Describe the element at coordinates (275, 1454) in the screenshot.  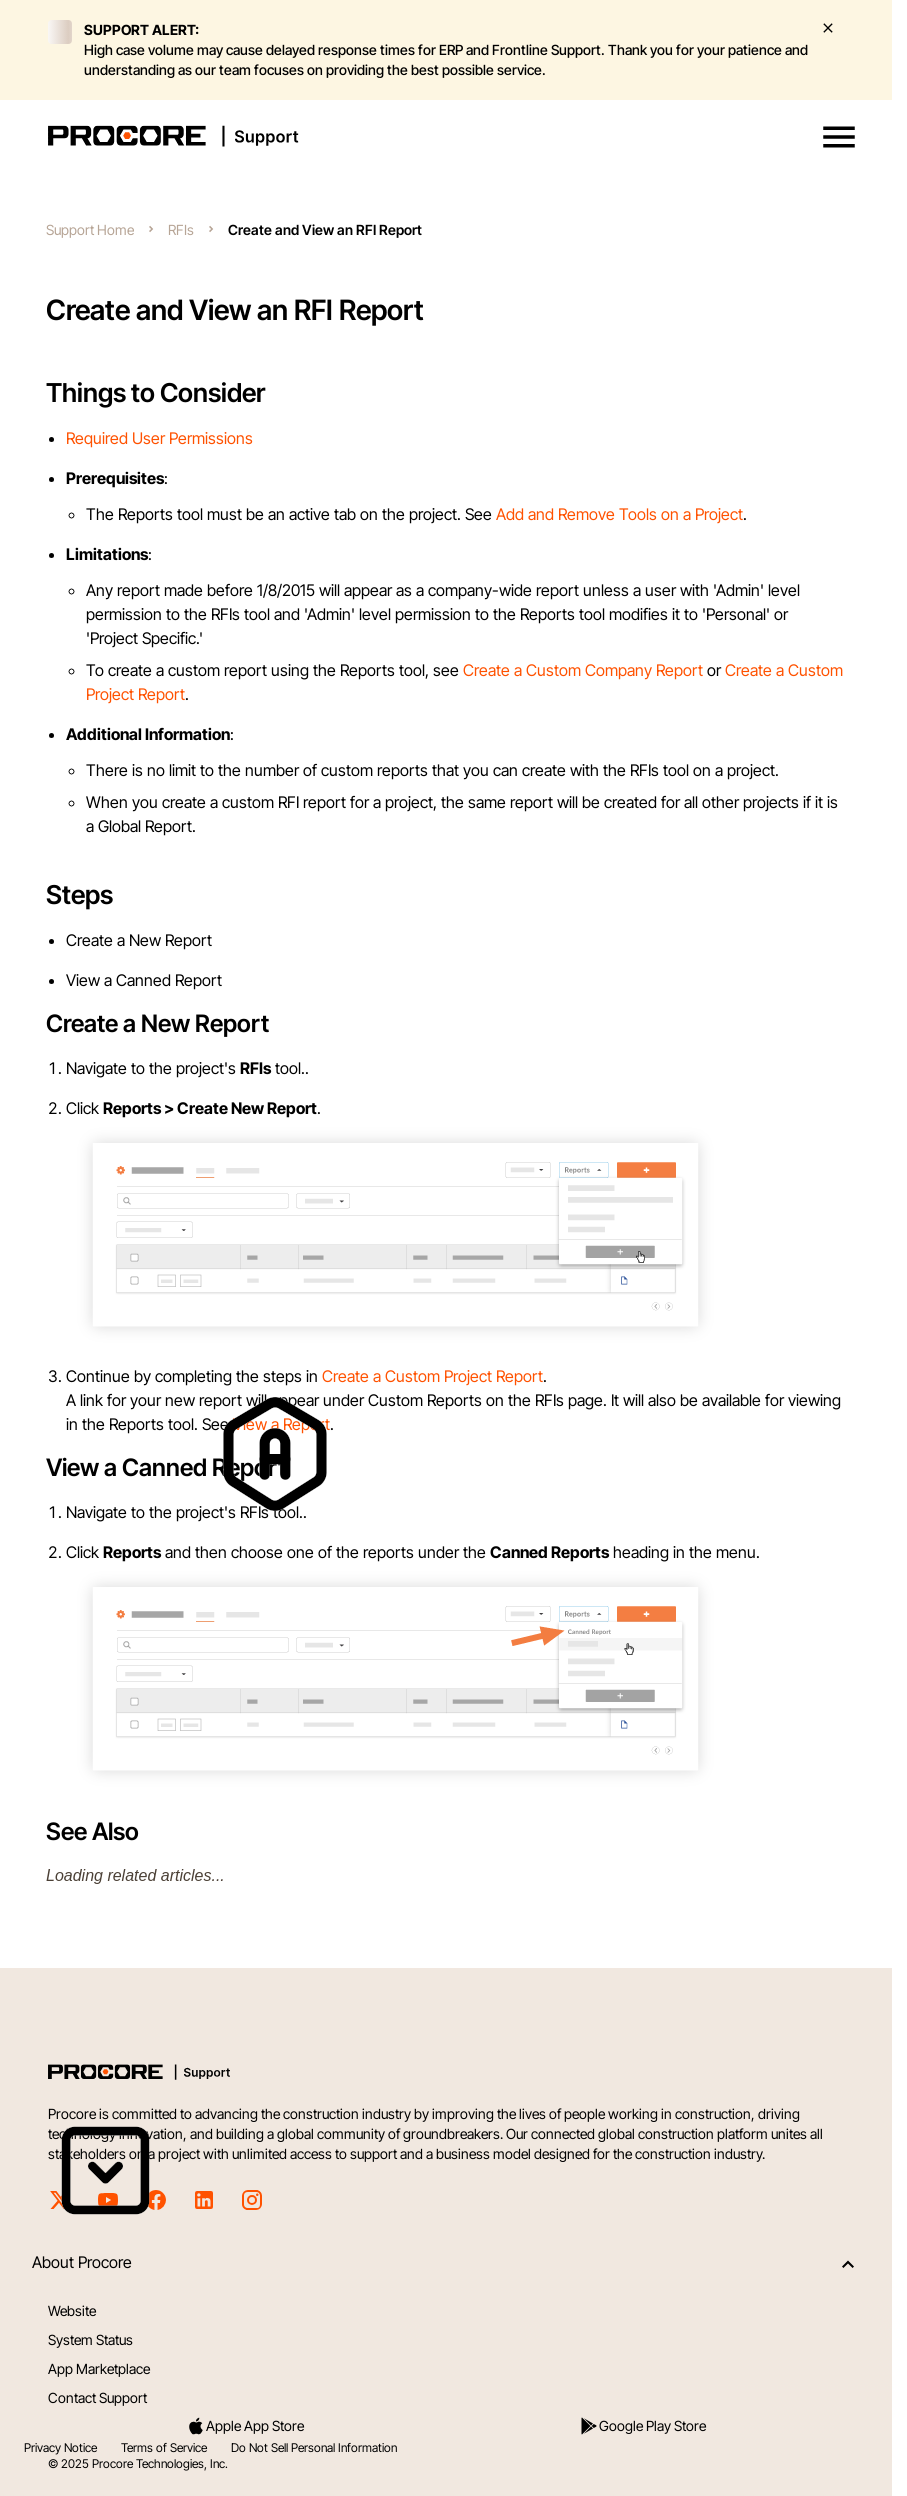
I see `select option A in a multi-choice interface` at that location.